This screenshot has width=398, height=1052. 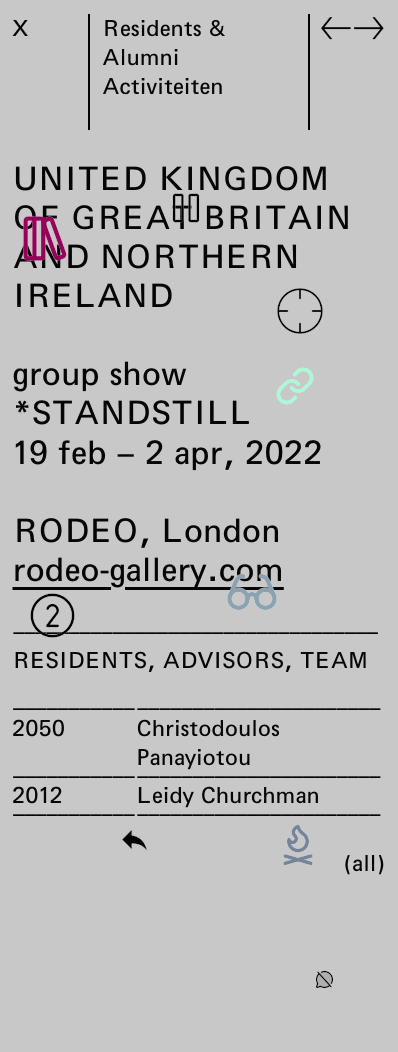 I want to click on center map on current location, so click(x=300, y=311).